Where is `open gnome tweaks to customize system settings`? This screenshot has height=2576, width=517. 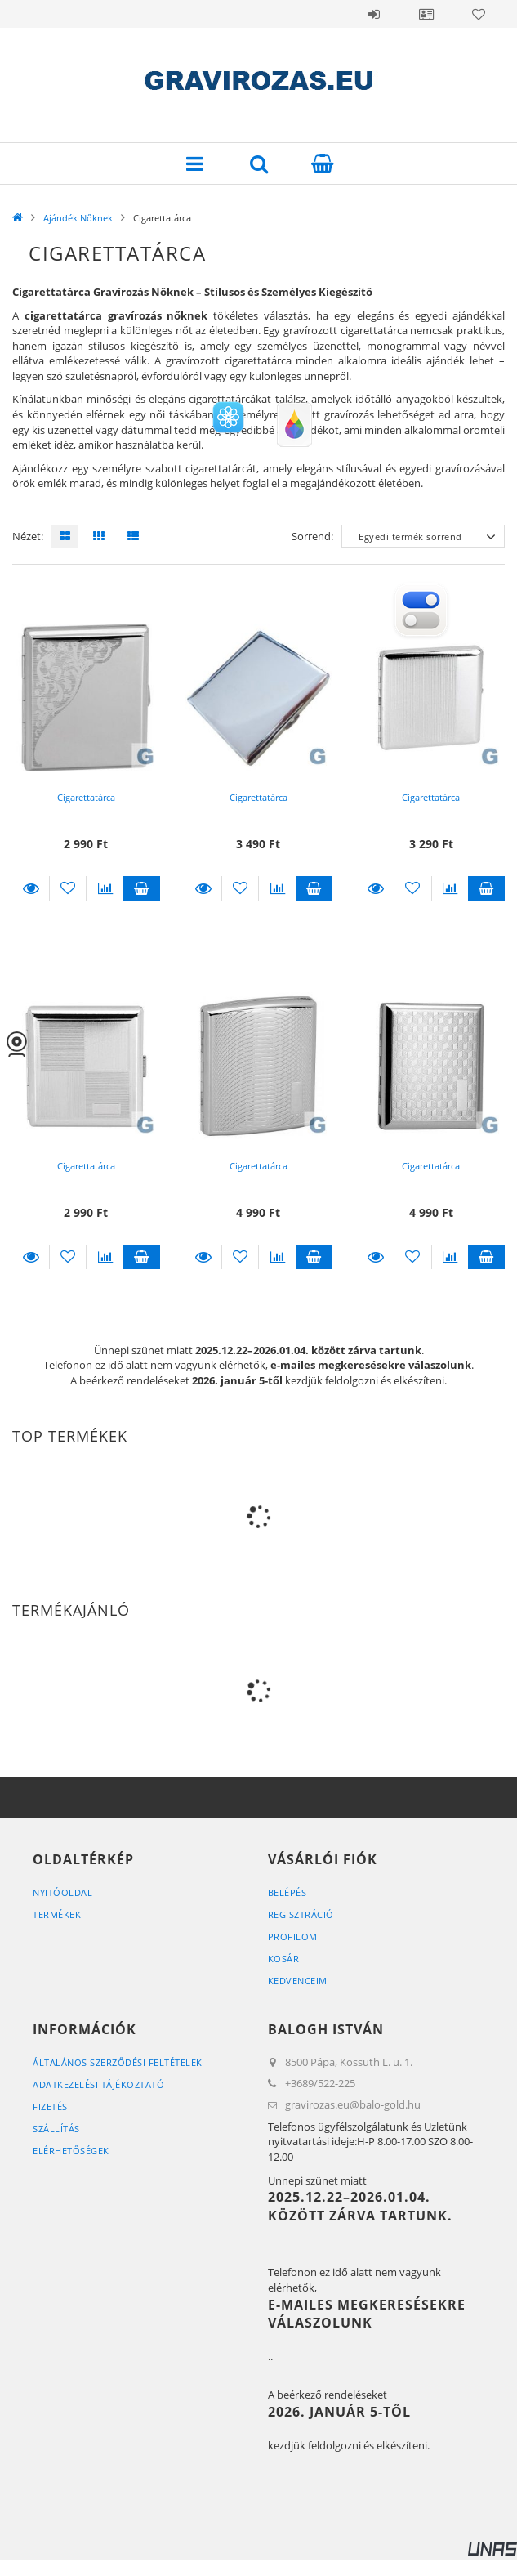
open gnome tweaks to customize system settings is located at coordinates (421, 610).